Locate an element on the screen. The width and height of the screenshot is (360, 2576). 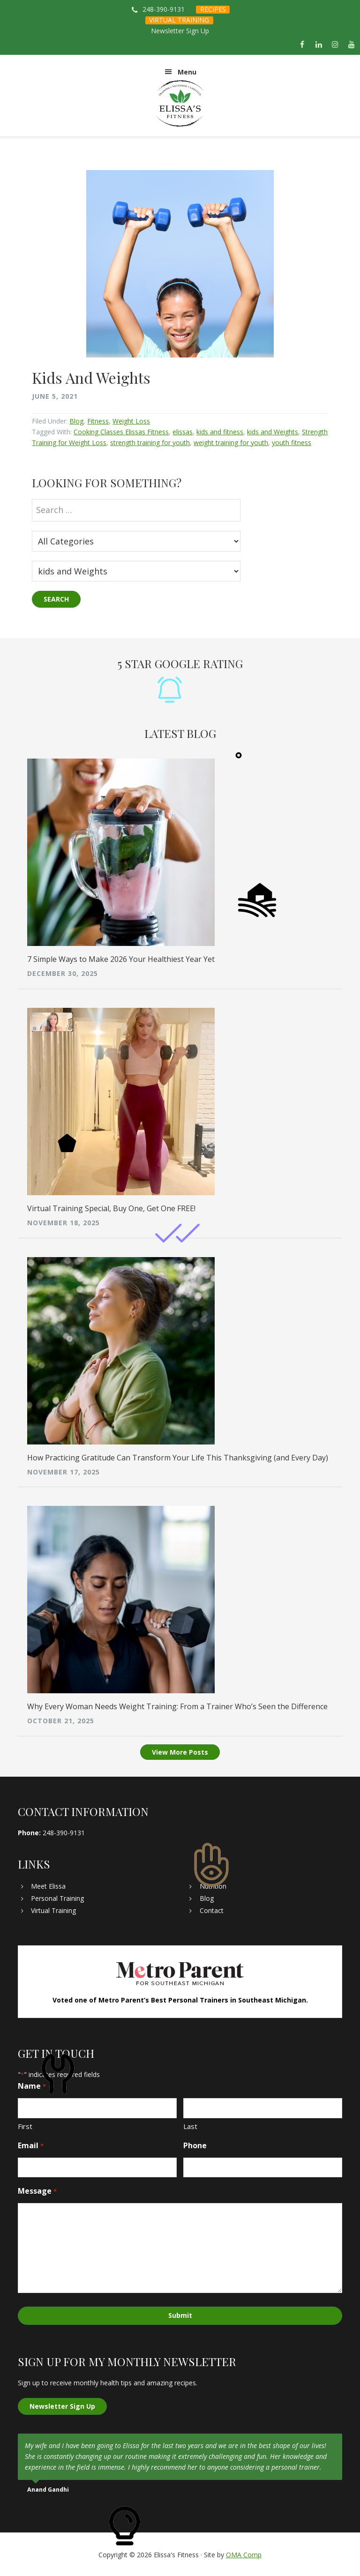
indicates new notifications or alerts is located at coordinates (170, 690).